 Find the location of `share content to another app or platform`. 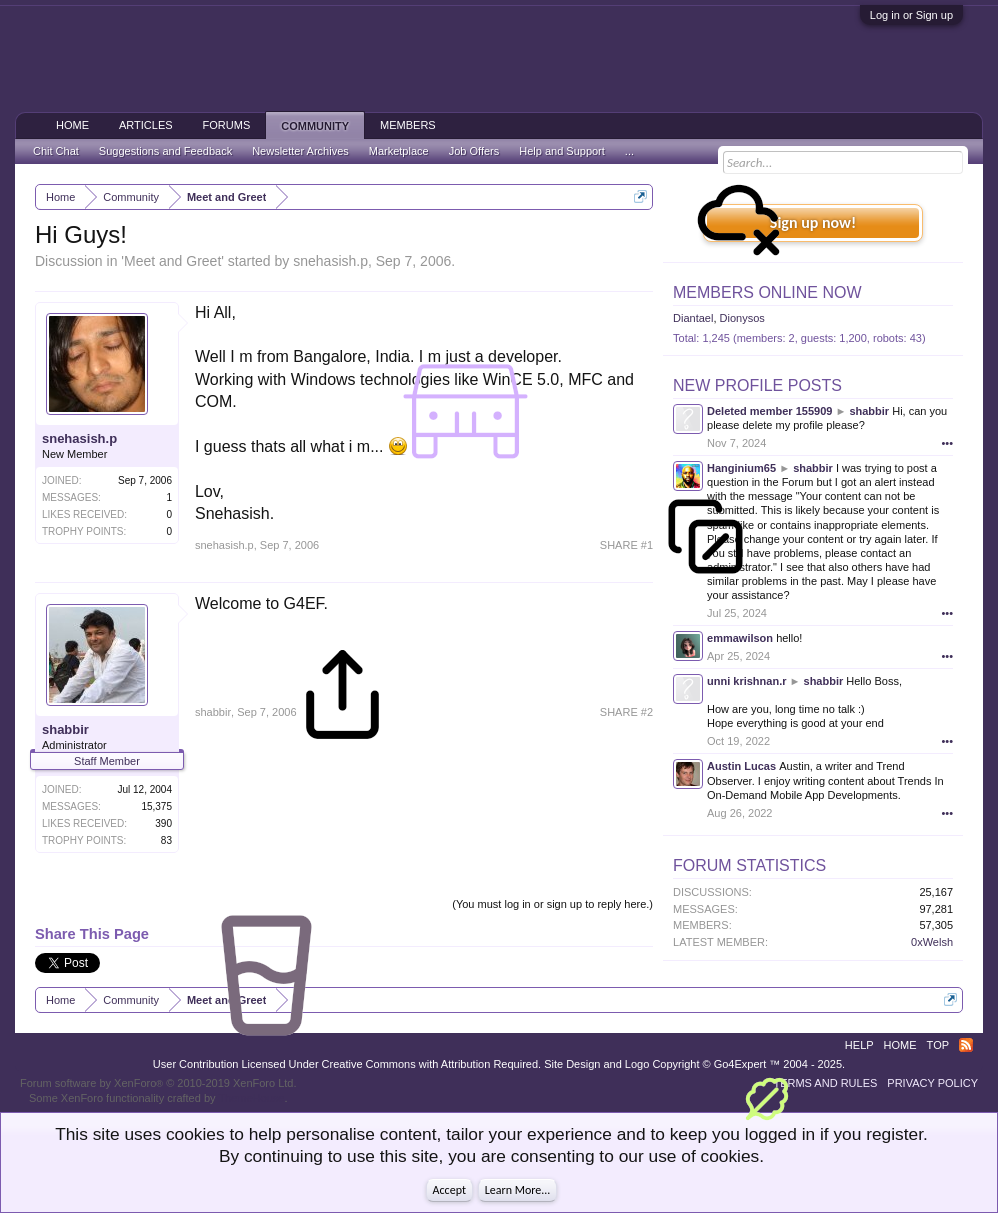

share content to another app or platform is located at coordinates (342, 694).